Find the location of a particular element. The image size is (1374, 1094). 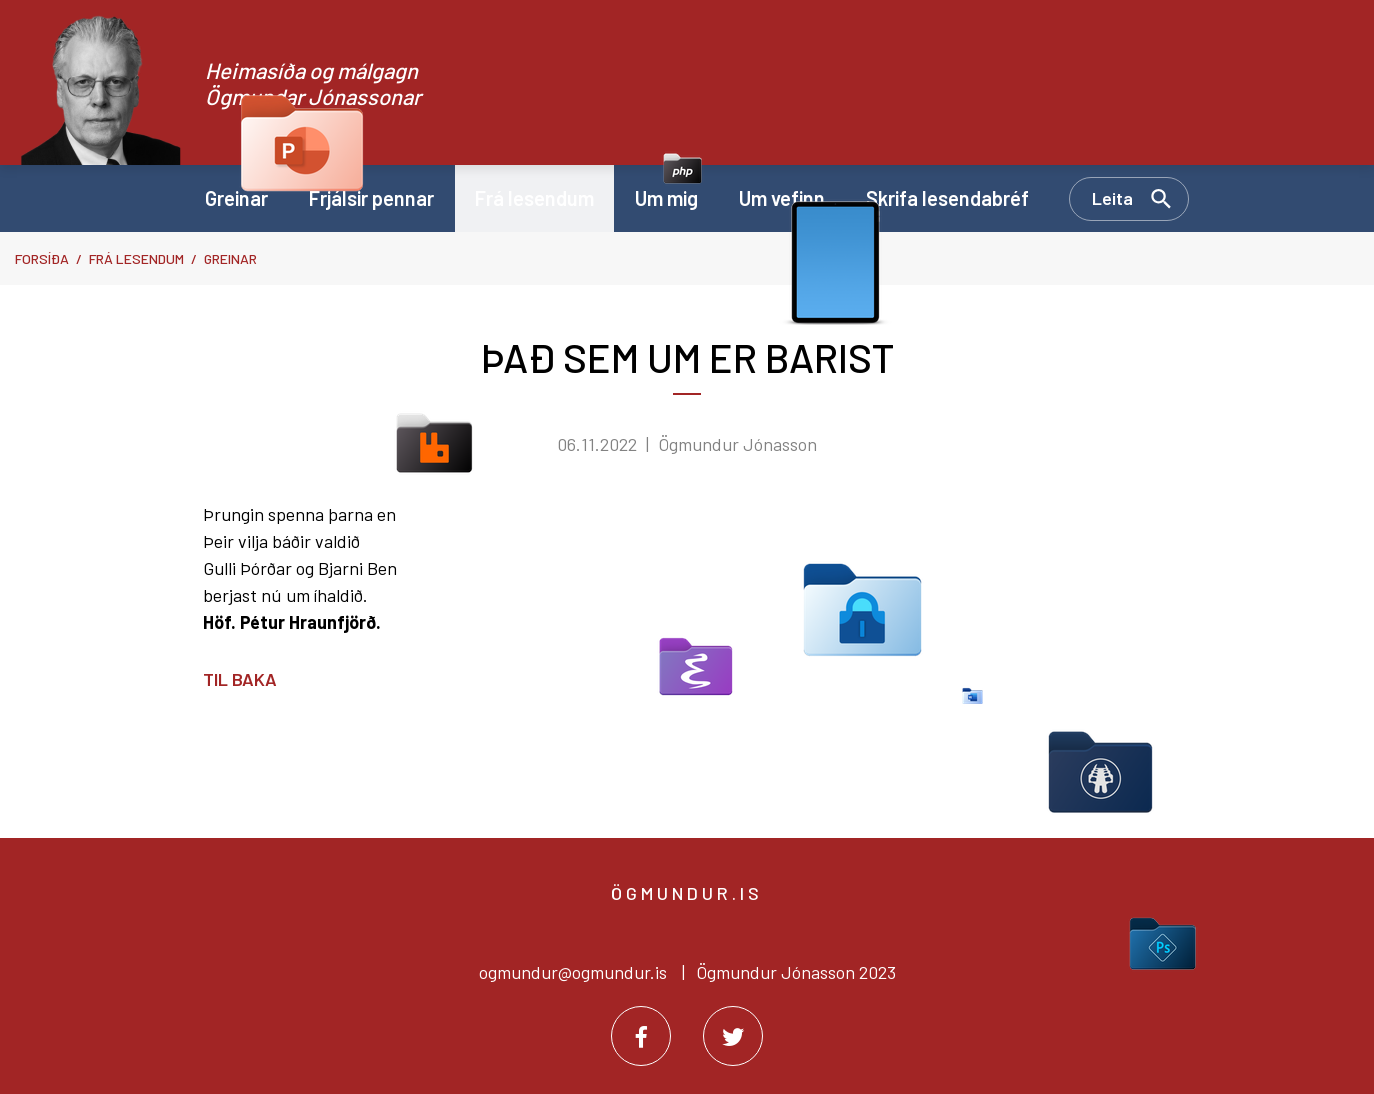

open folder containing PowerPoint files is located at coordinates (301, 146).